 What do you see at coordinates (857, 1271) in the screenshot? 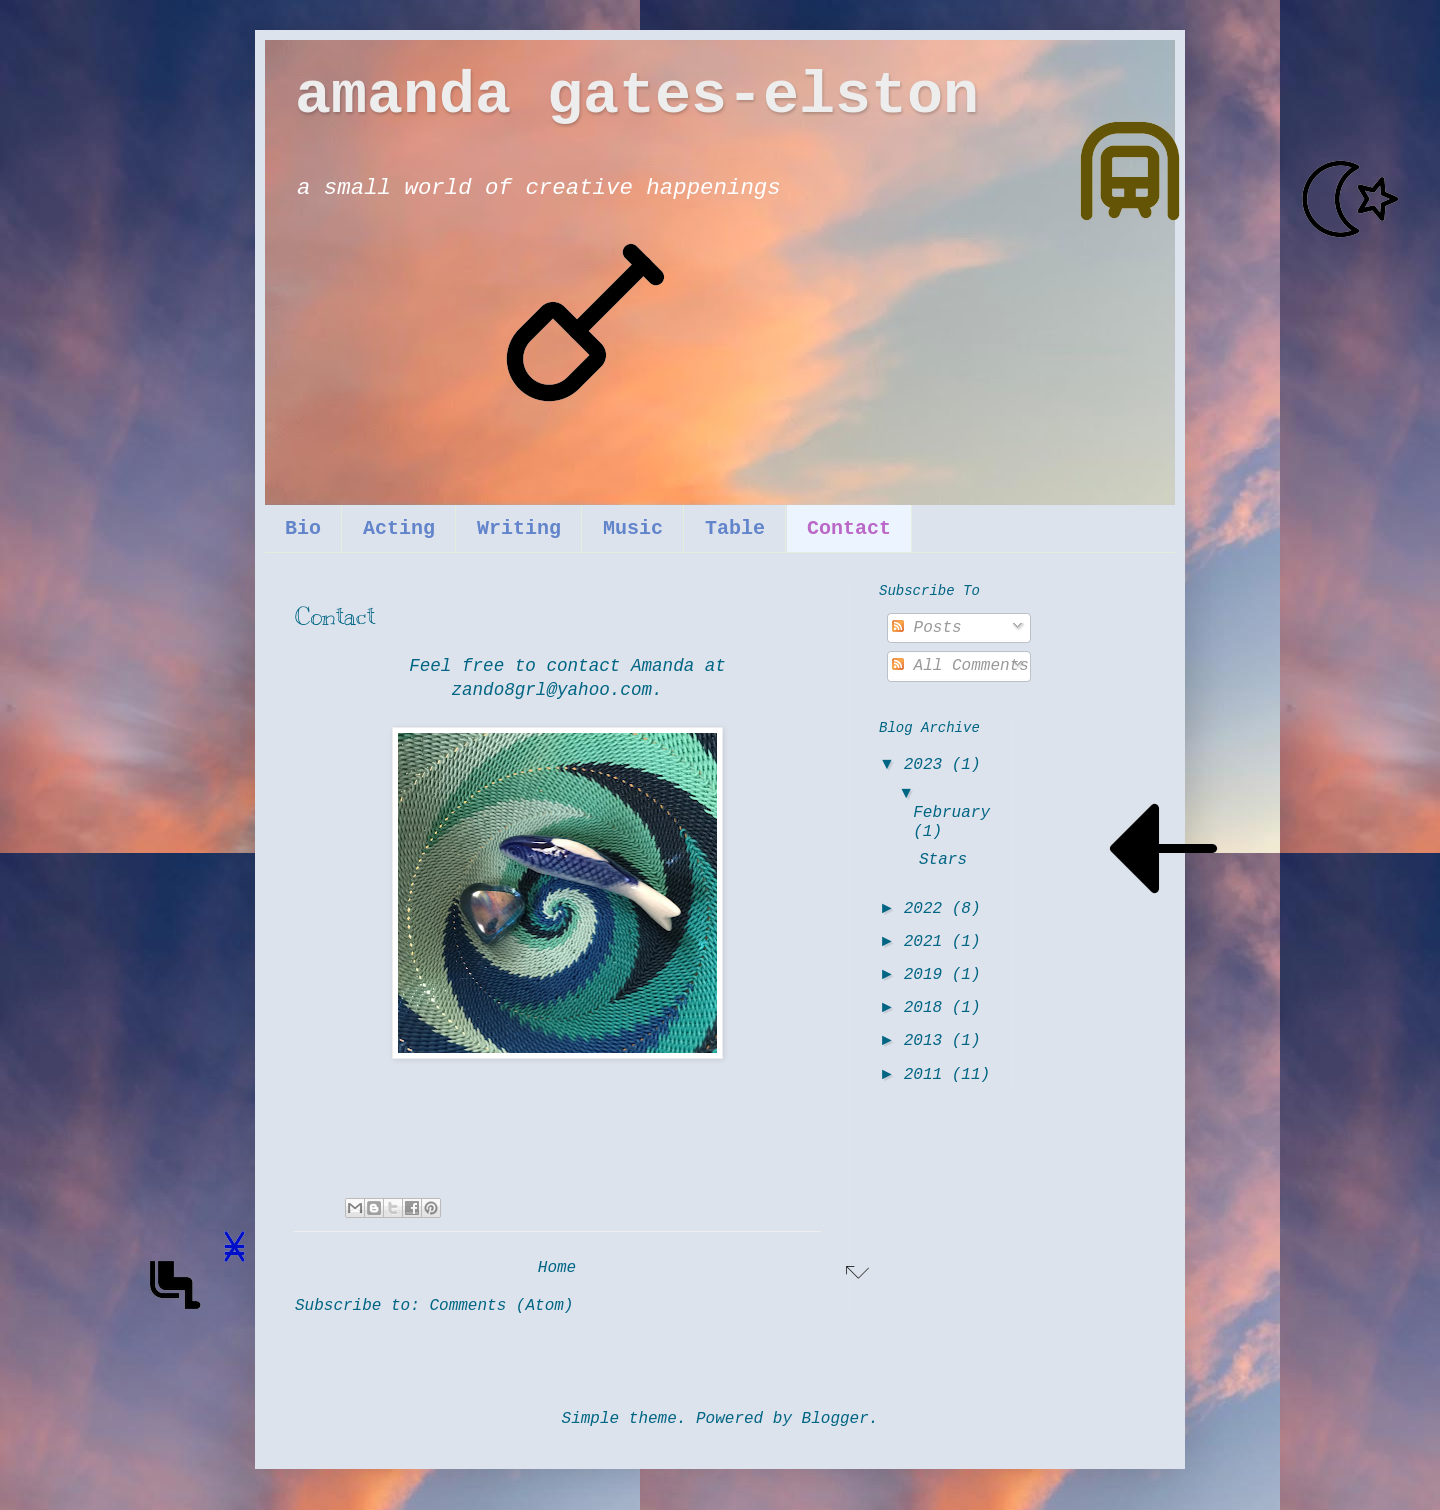
I see `go back to previous step` at bounding box center [857, 1271].